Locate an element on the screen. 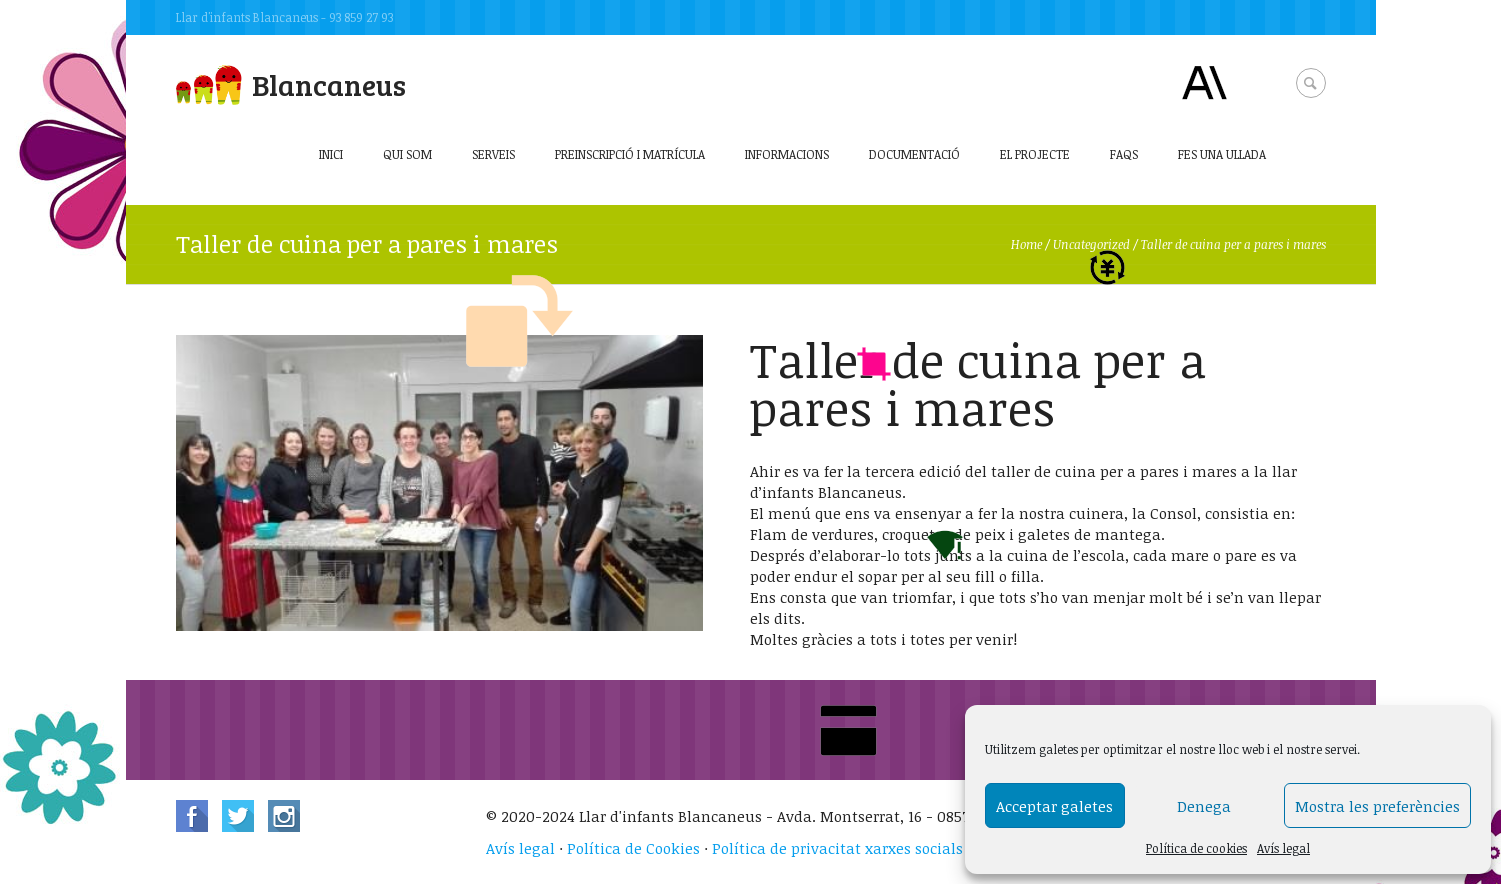  crop an image or photo is located at coordinates (874, 364).